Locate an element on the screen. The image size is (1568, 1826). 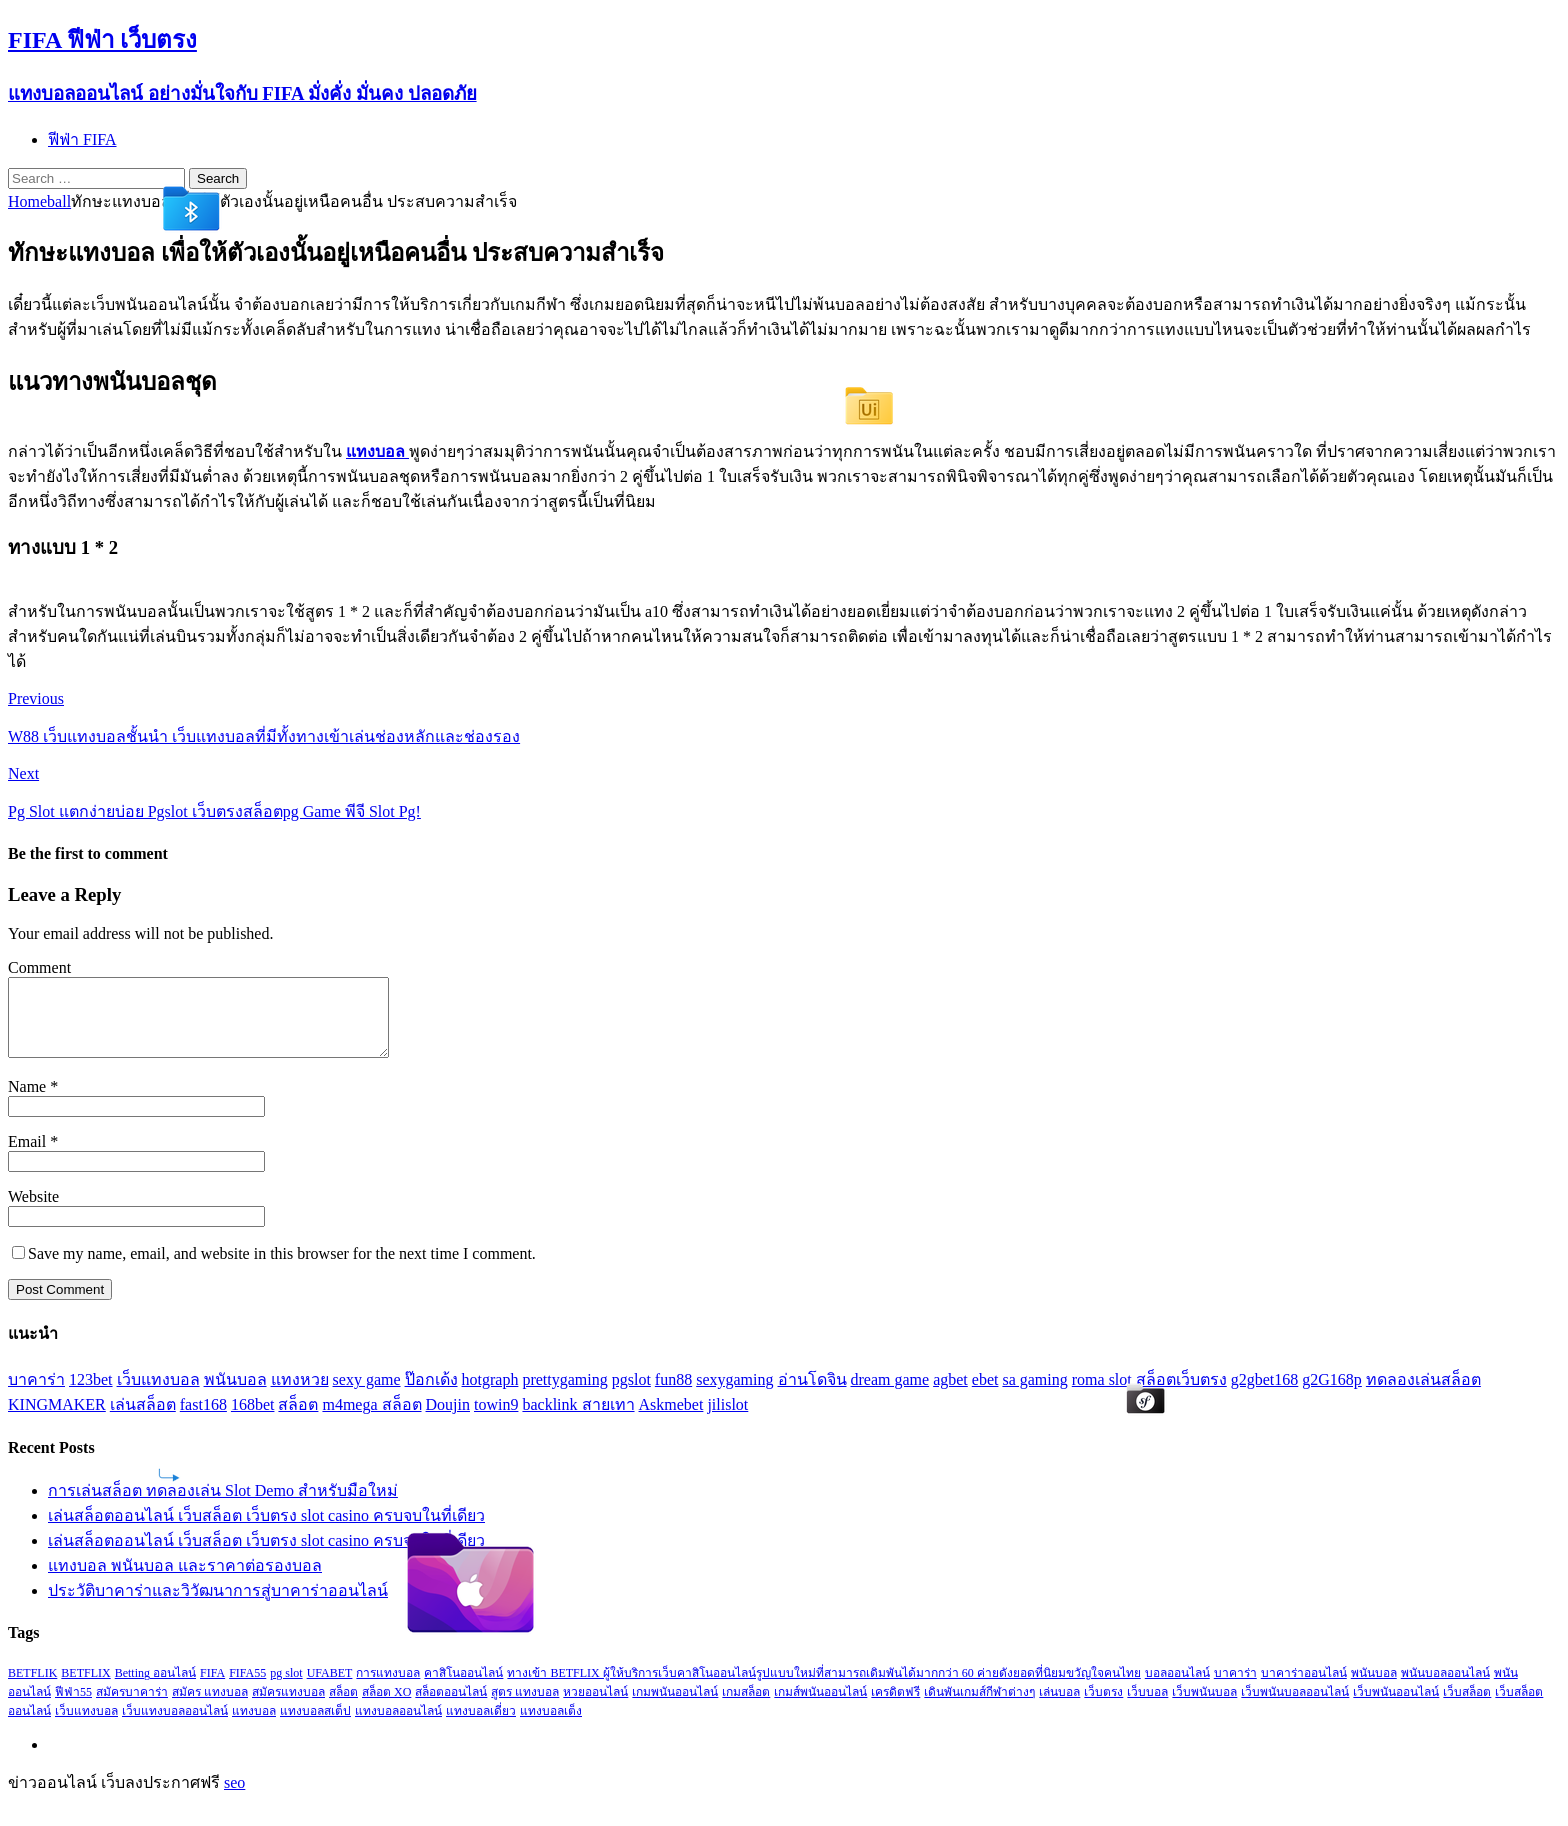
open mac os monterey system folder is located at coordinates (470, 1586).